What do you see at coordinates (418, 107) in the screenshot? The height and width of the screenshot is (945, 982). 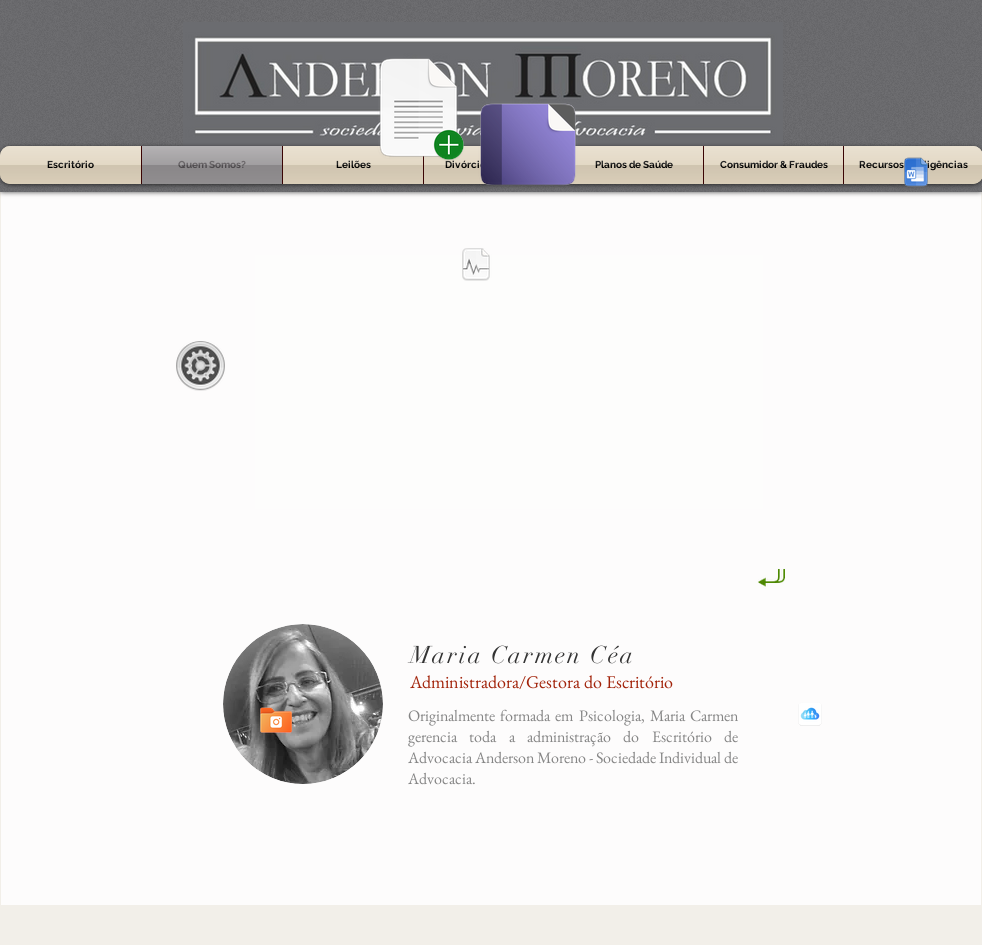 I see `create a new document` at bounding box center [418, 107].